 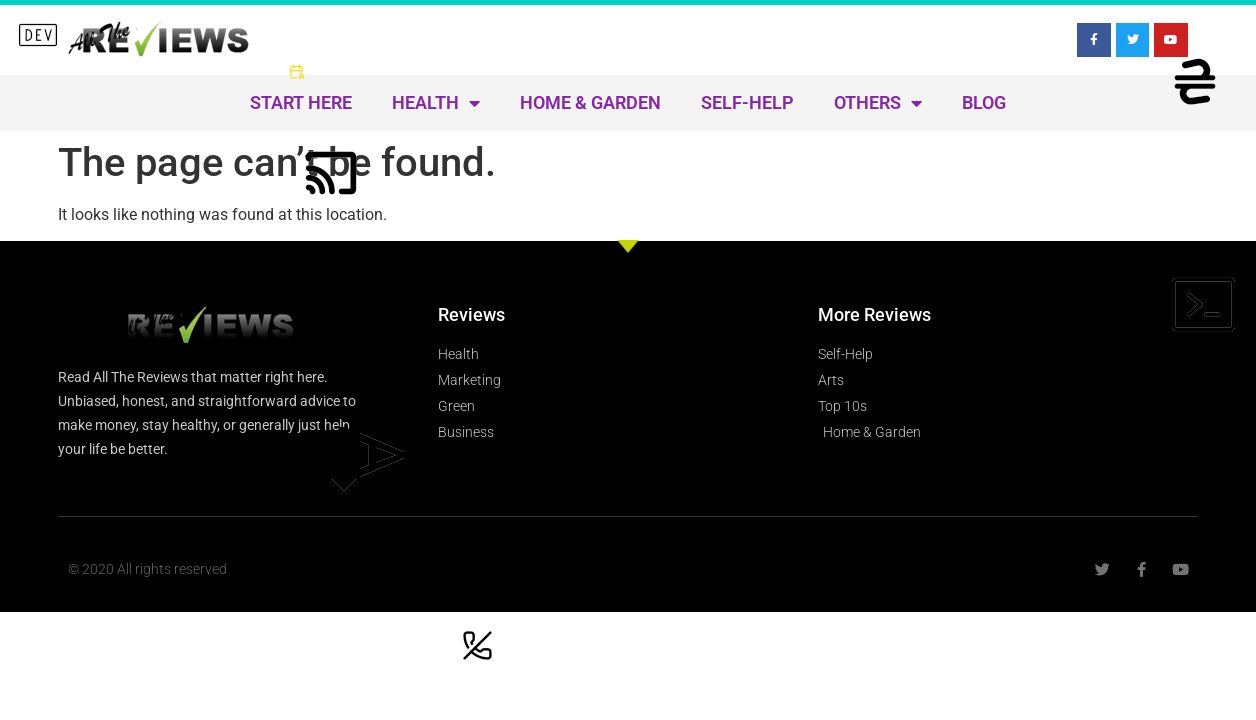 I want to click on open command line terminal, so click(x=1203, y=304).